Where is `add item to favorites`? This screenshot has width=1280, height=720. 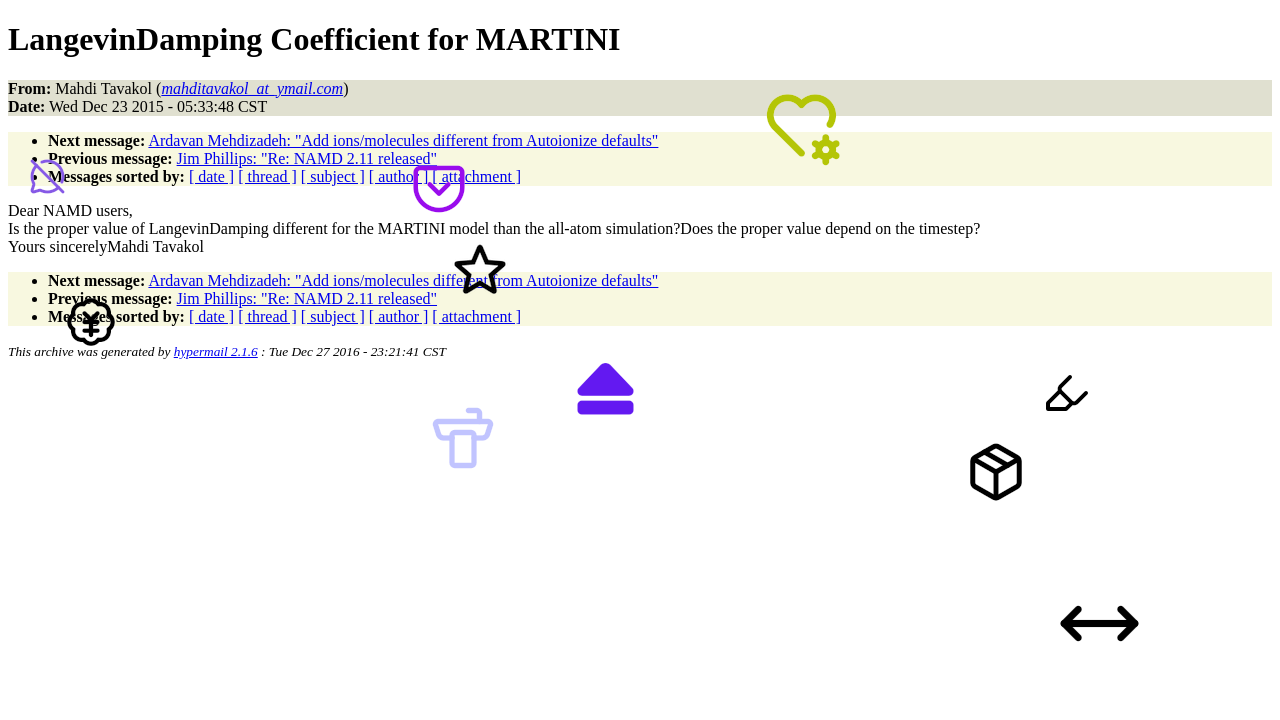 add item to favorites is located at coordinates (480, 270).